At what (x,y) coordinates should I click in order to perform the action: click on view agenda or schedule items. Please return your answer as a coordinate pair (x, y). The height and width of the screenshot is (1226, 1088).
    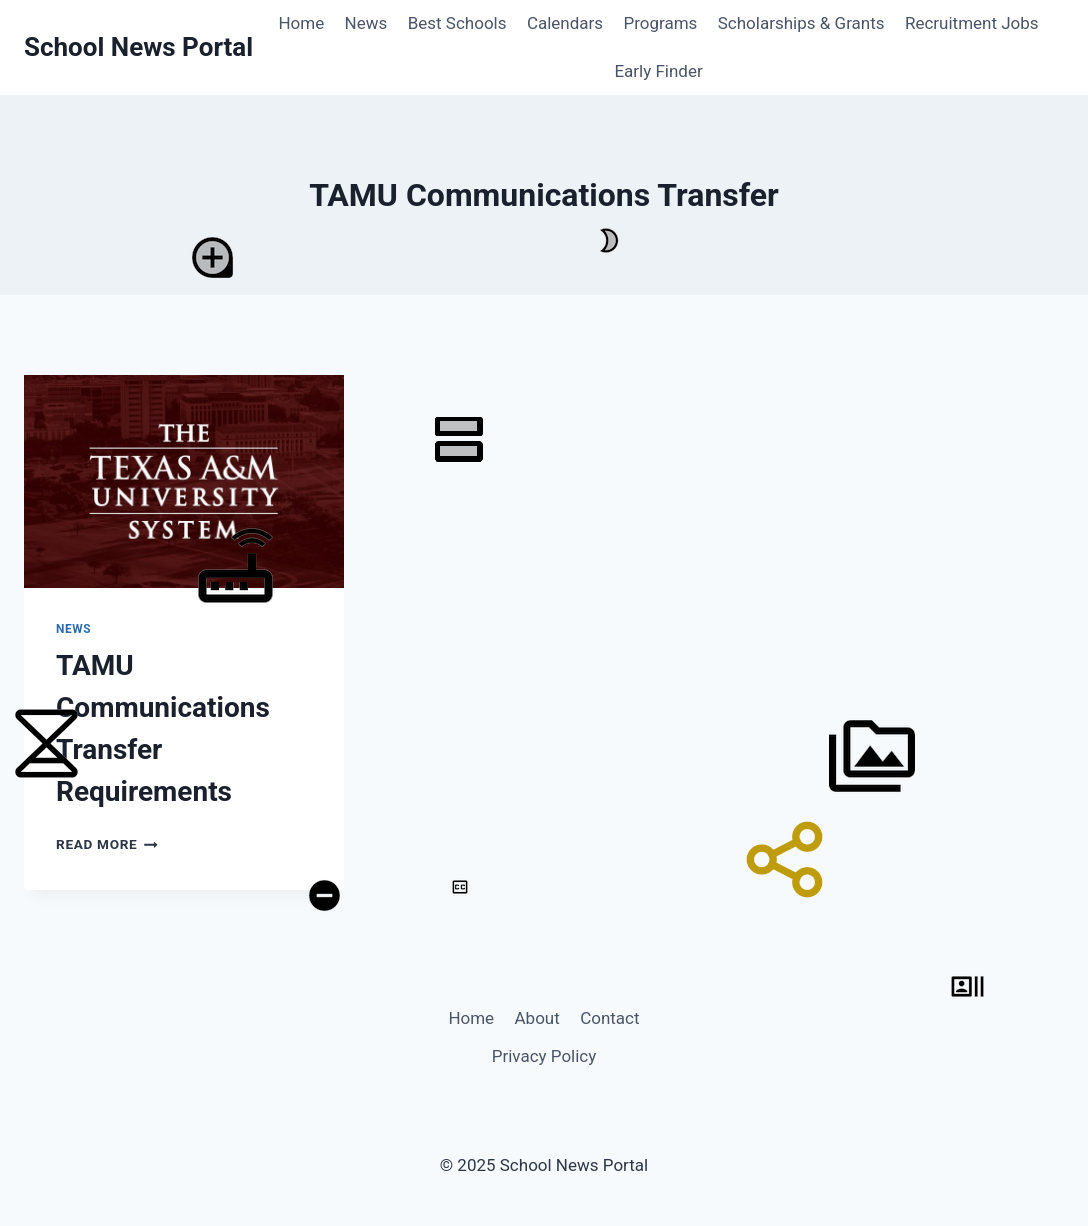
    Looking at the image, I should click on (460, 439).